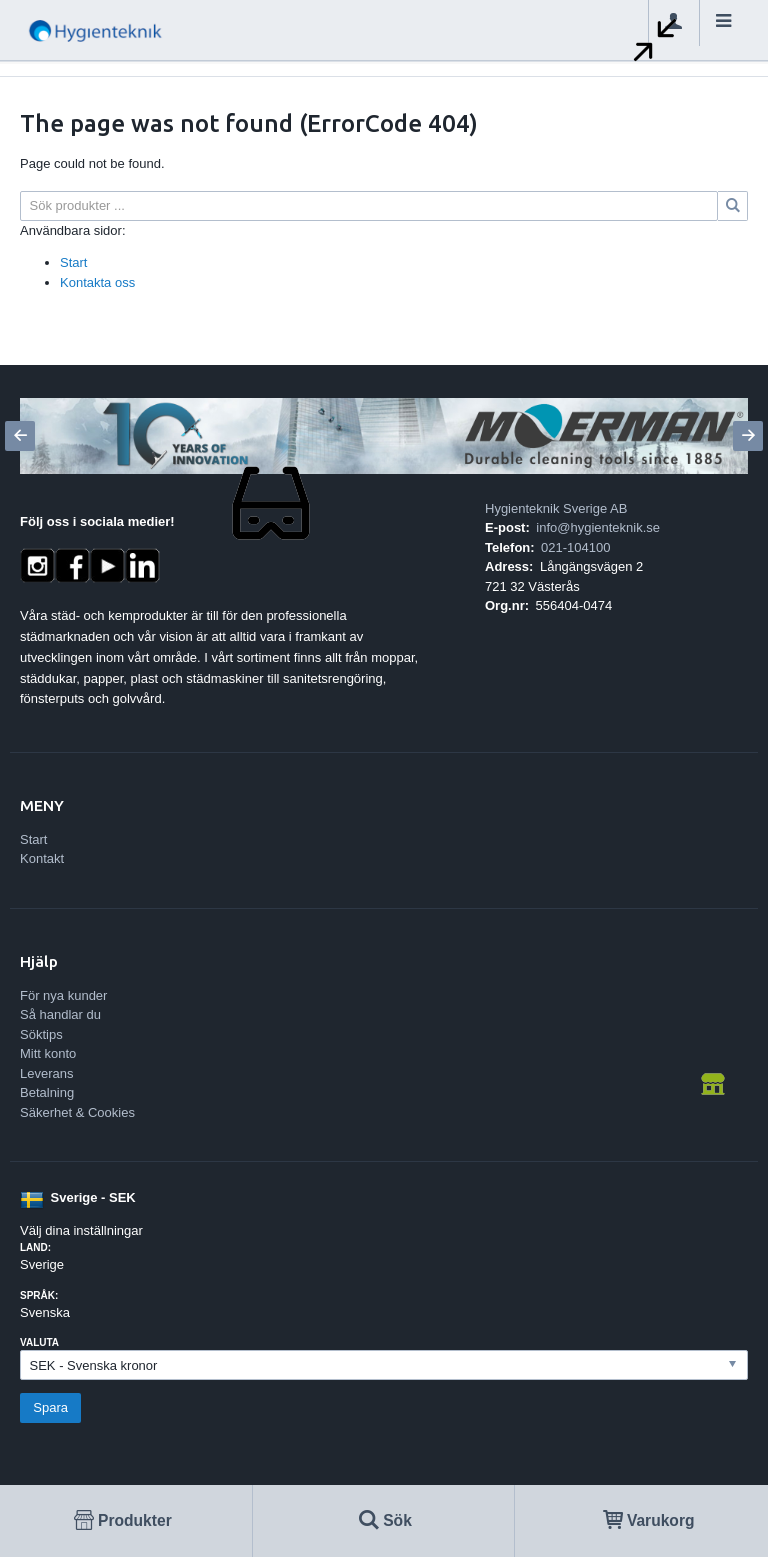  What do you see at coordinates (713, 1084) in the screenshot?
I see `view store or shop location` at bounding box center [713, 1084].